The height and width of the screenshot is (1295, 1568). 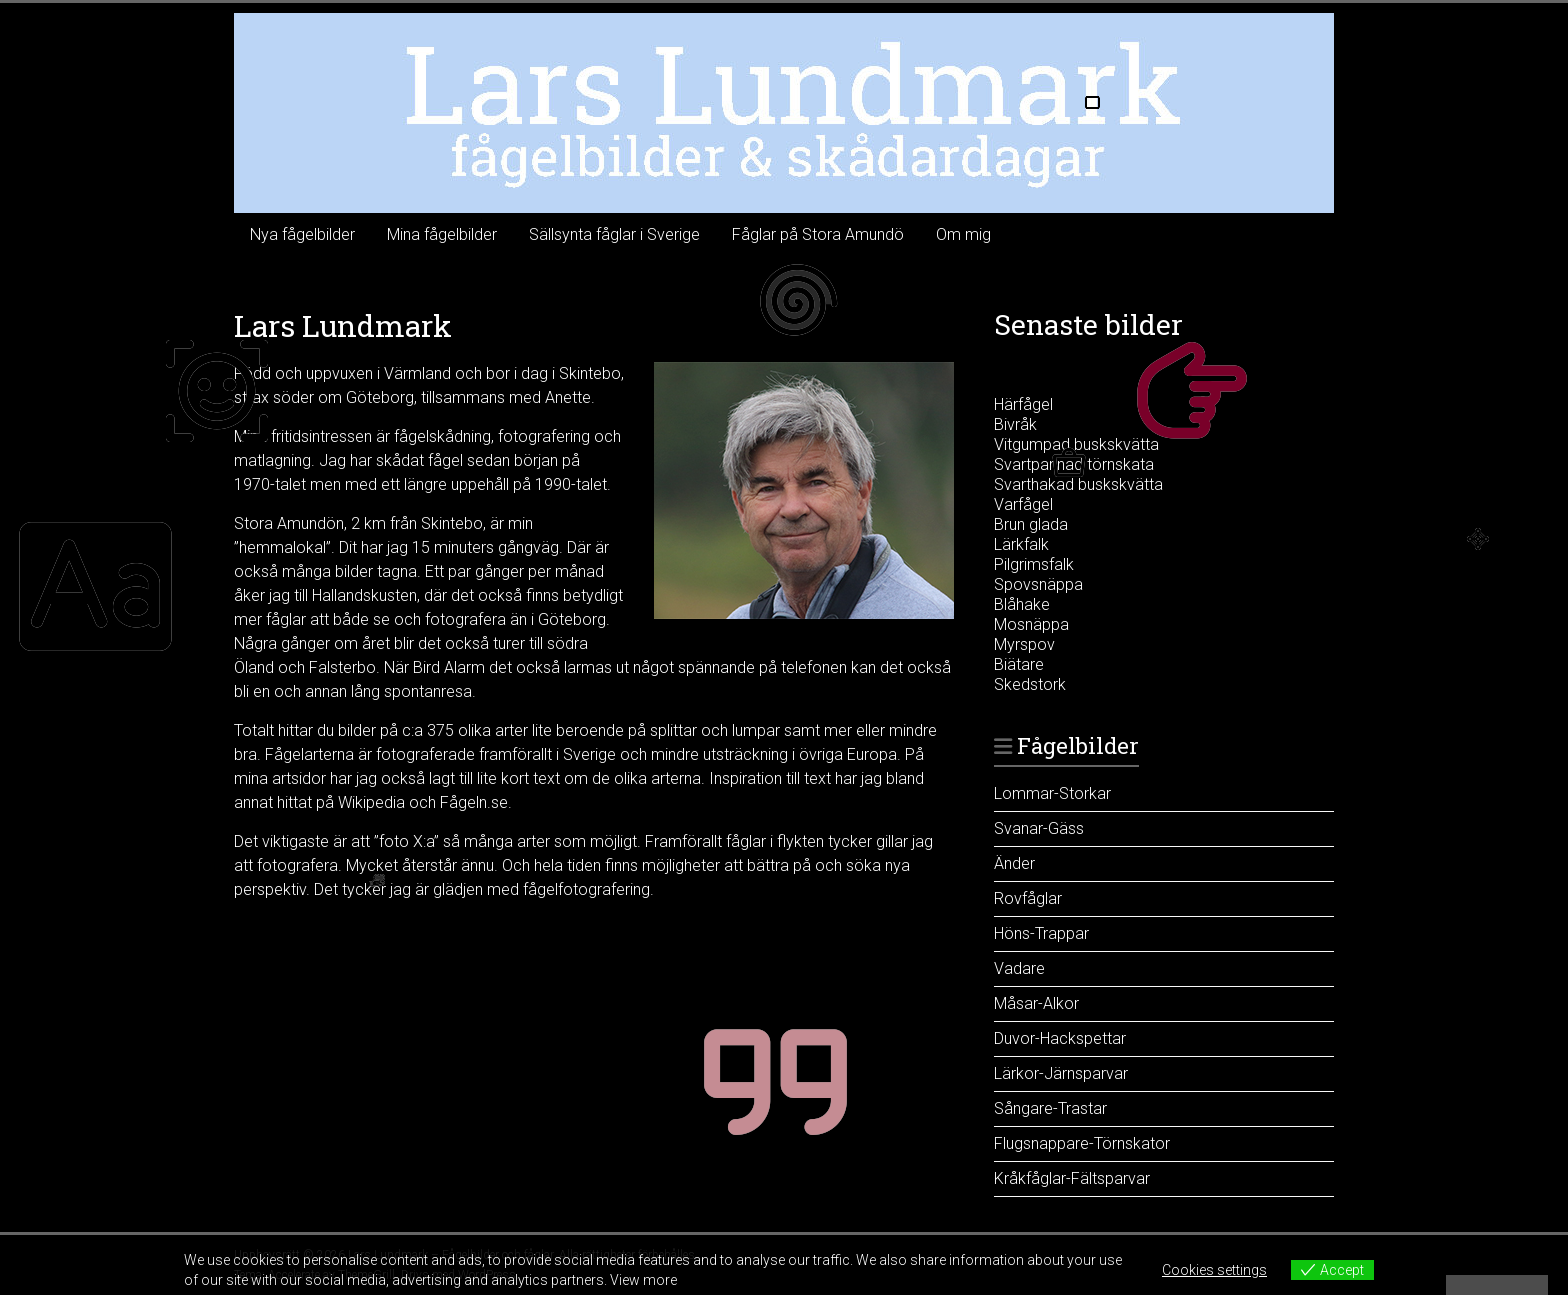 I want to click on indicates loading or processing in progress, so click(x=794, y=298).